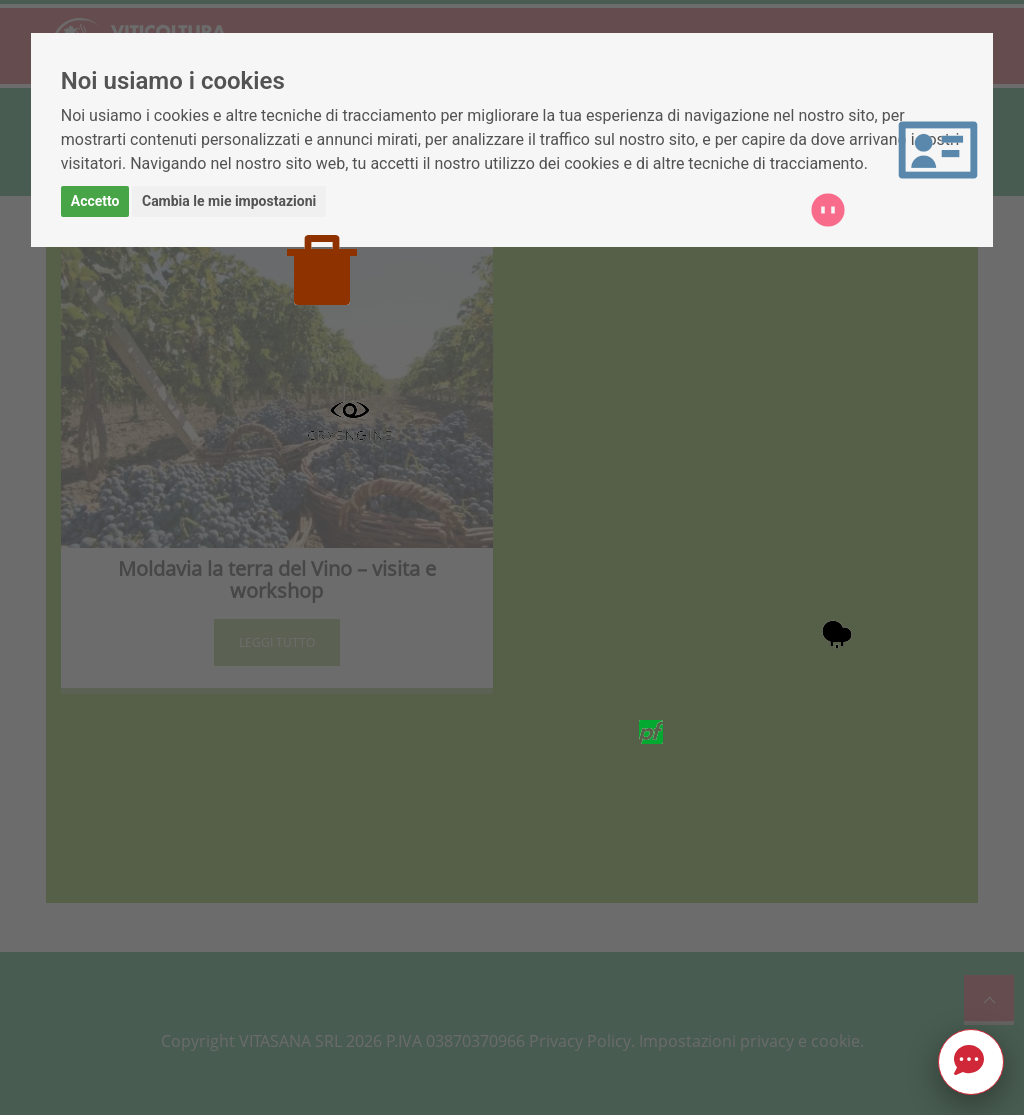 The height and width of the screenshot is (1115, 1024). Describe the element at coordinates (322, 270) in the screenshot. I see `delete selected item` at that location.